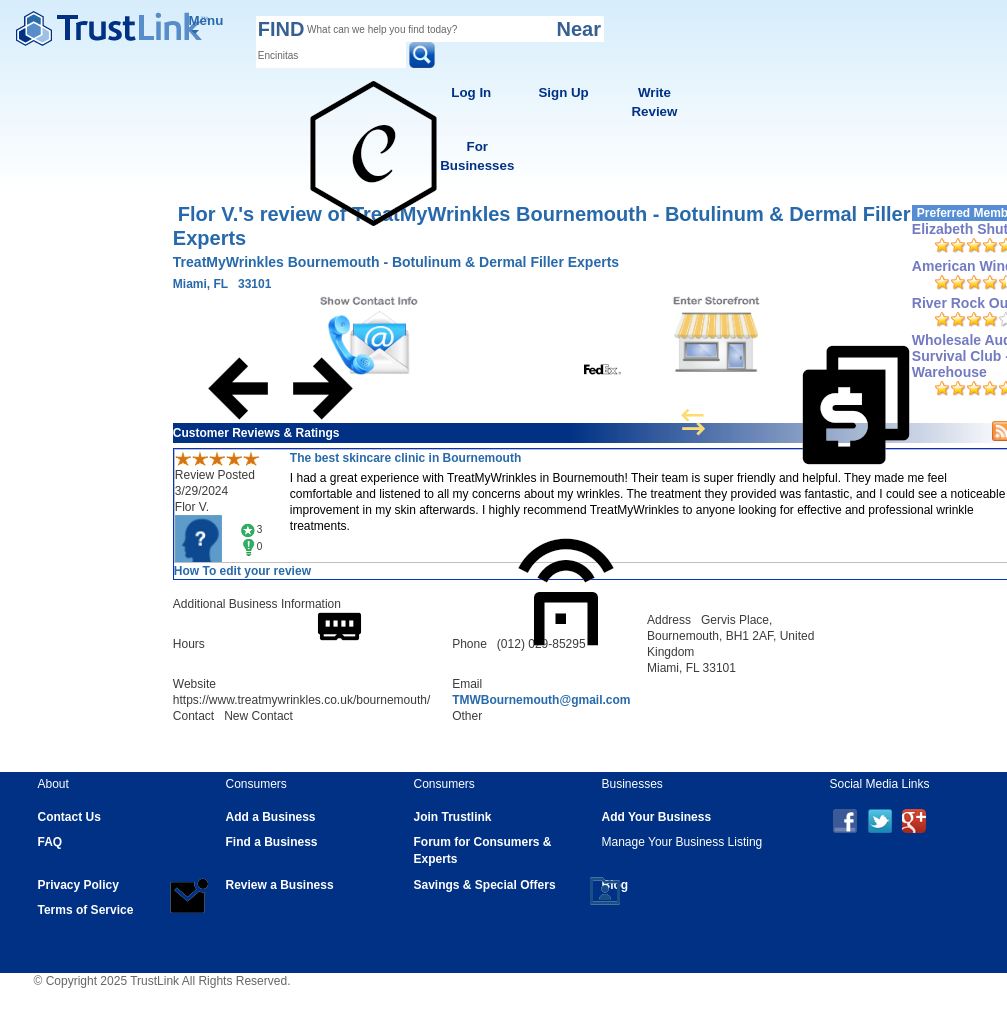 Image resolution: width=1007 pixels, height=1034 pixels. What do you see at coordinates (605, 891) in the screenshot?
I see `access user profile documents` at bounding box center [605, 891].